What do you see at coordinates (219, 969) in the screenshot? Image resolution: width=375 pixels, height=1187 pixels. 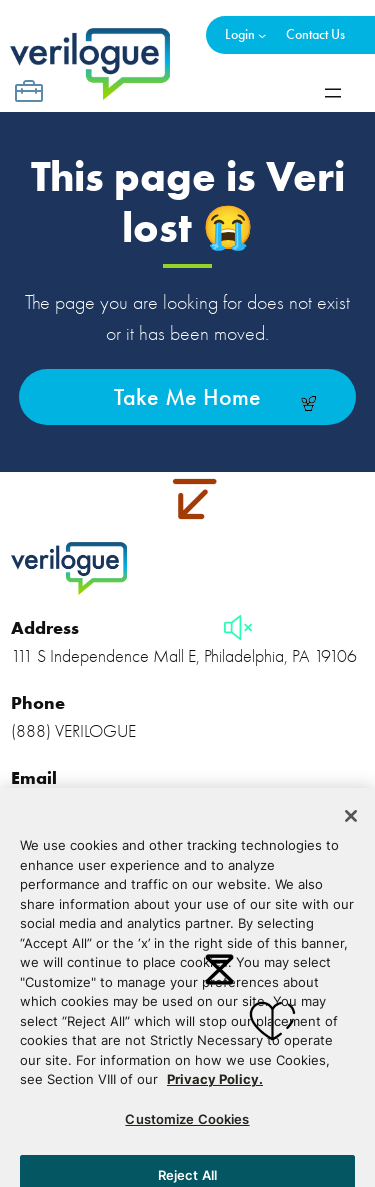 I see `indicates high time remaining or early stage of a process` at bounding box center [219, 969].